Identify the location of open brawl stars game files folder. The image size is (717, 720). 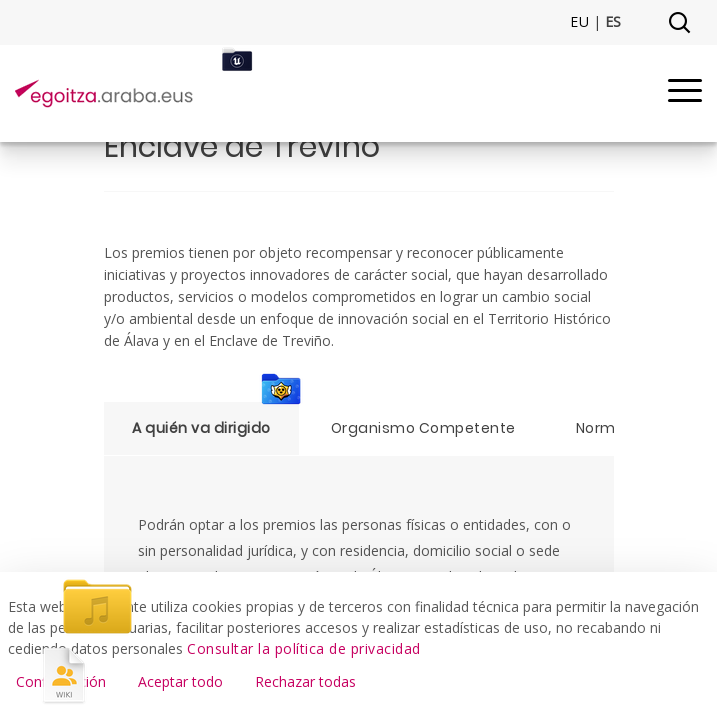
(281, 390).